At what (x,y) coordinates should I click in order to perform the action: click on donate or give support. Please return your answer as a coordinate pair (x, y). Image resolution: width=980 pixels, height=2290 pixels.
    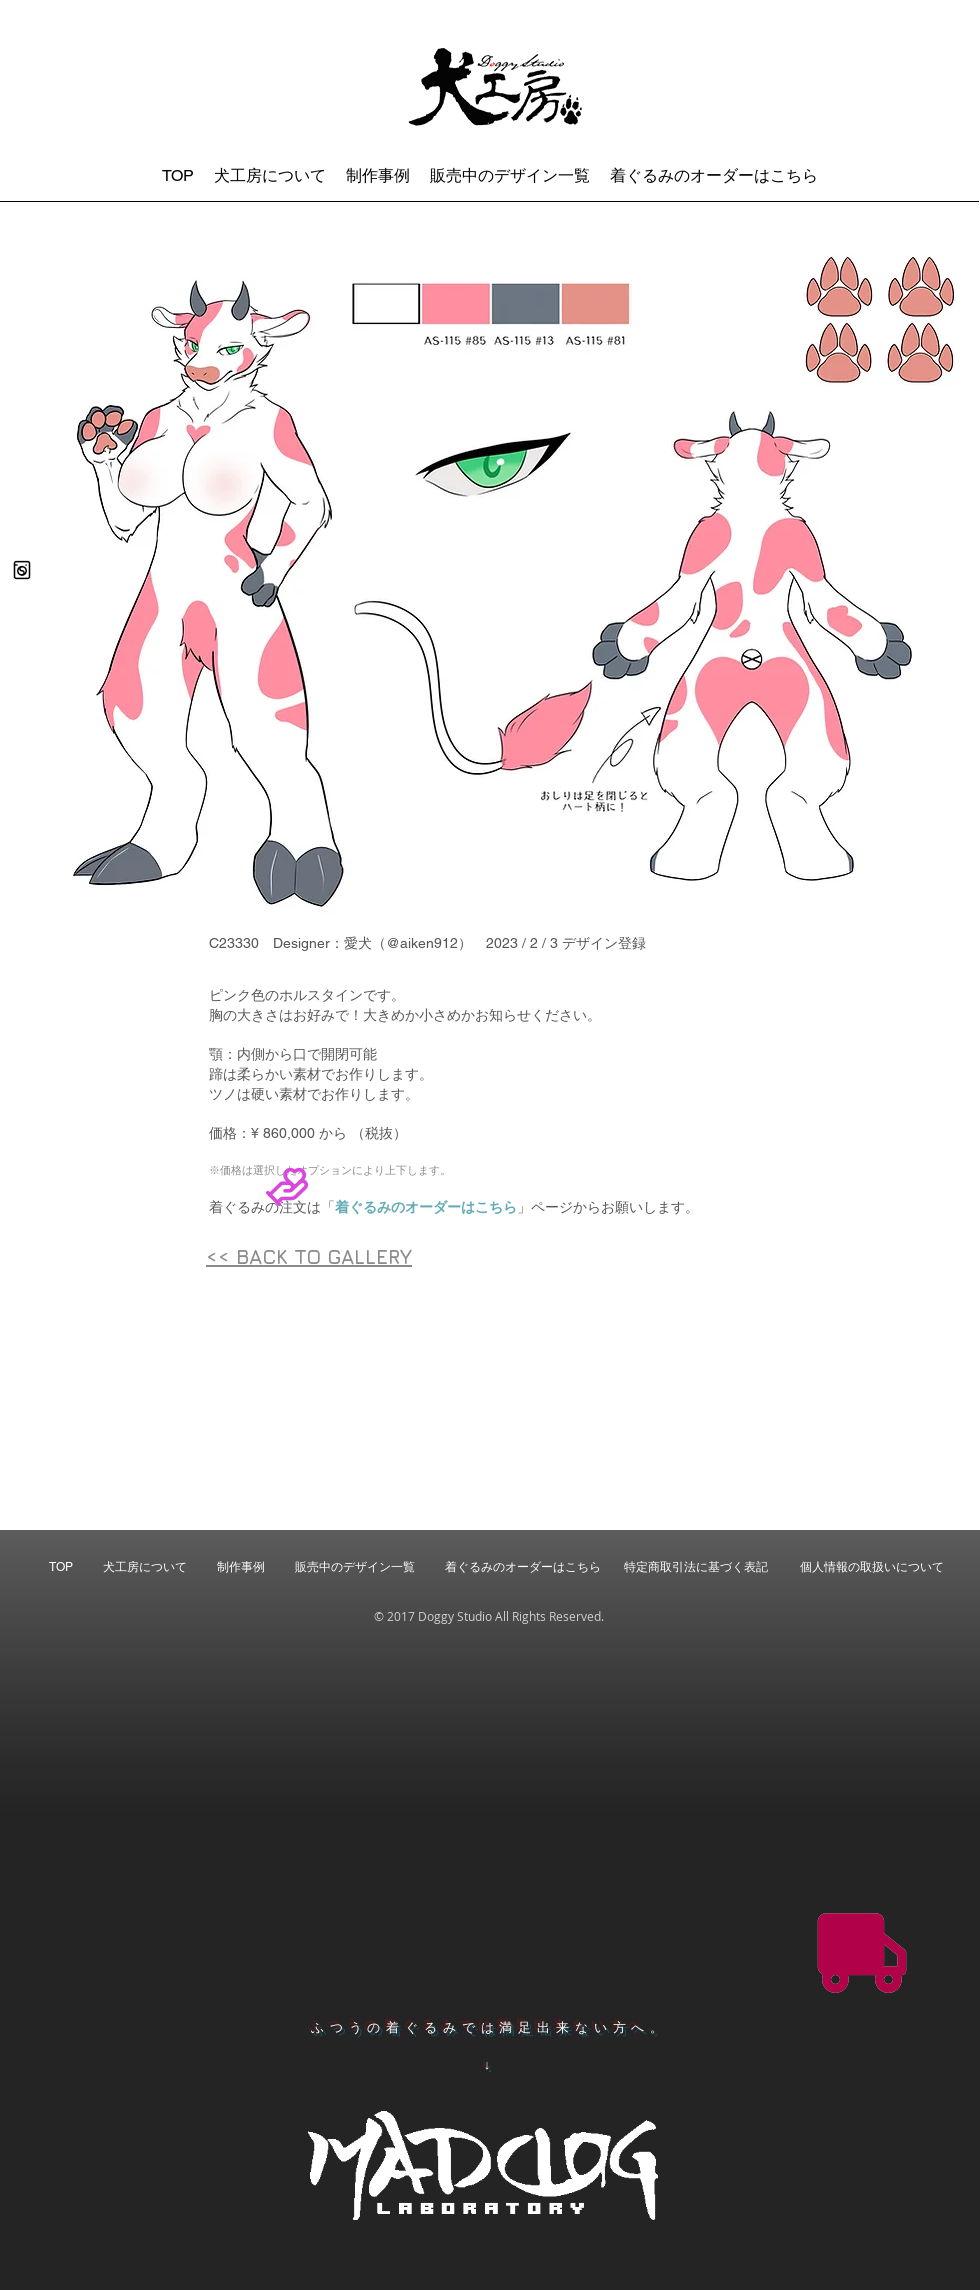
    Looking at the image, I should click on (287, 1187).